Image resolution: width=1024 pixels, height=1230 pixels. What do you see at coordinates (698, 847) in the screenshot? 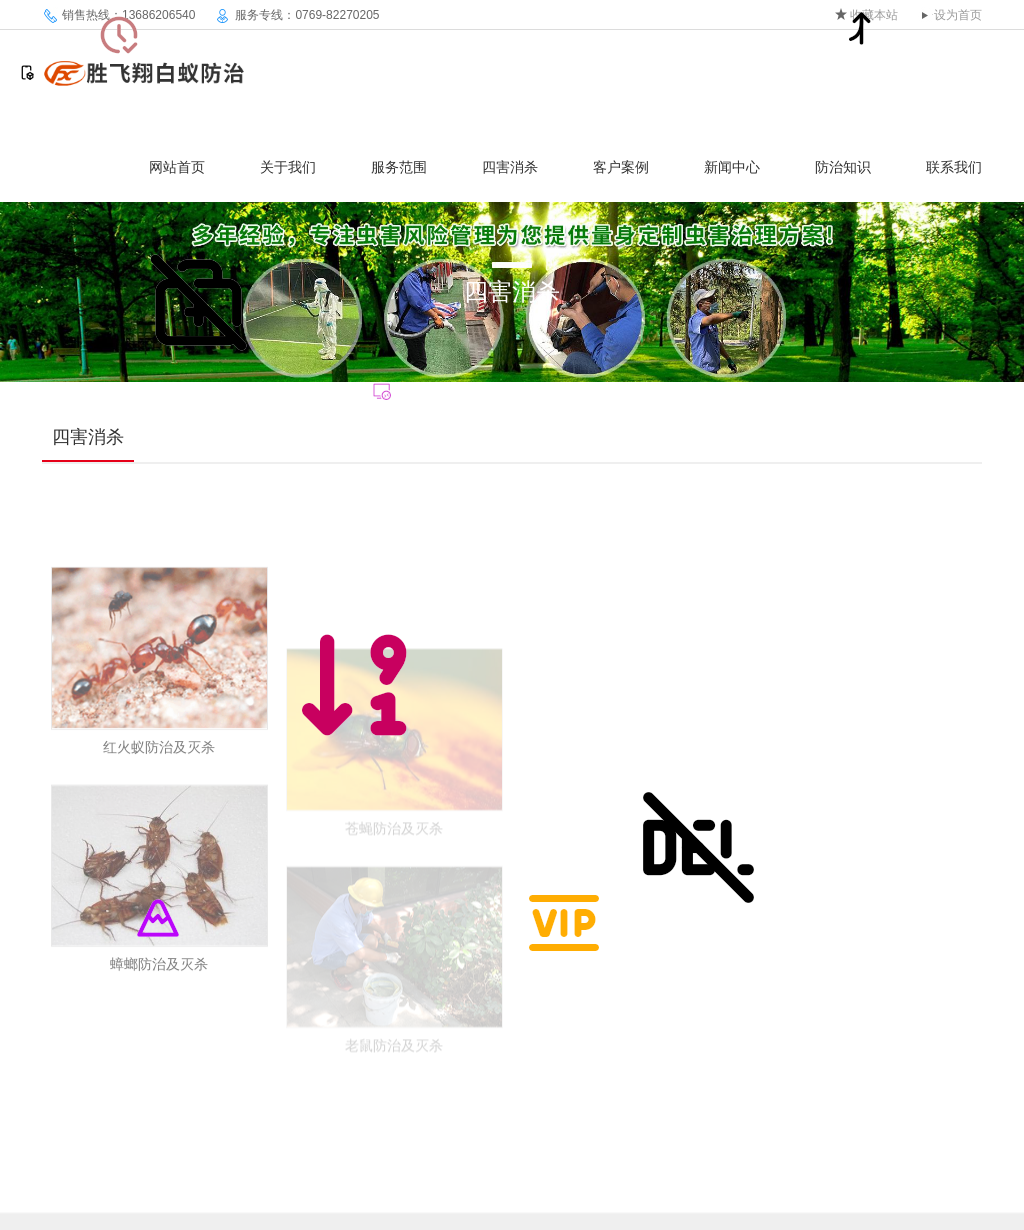
I see `http delete request disabled or unavailable` at bounding box center [698, 847].